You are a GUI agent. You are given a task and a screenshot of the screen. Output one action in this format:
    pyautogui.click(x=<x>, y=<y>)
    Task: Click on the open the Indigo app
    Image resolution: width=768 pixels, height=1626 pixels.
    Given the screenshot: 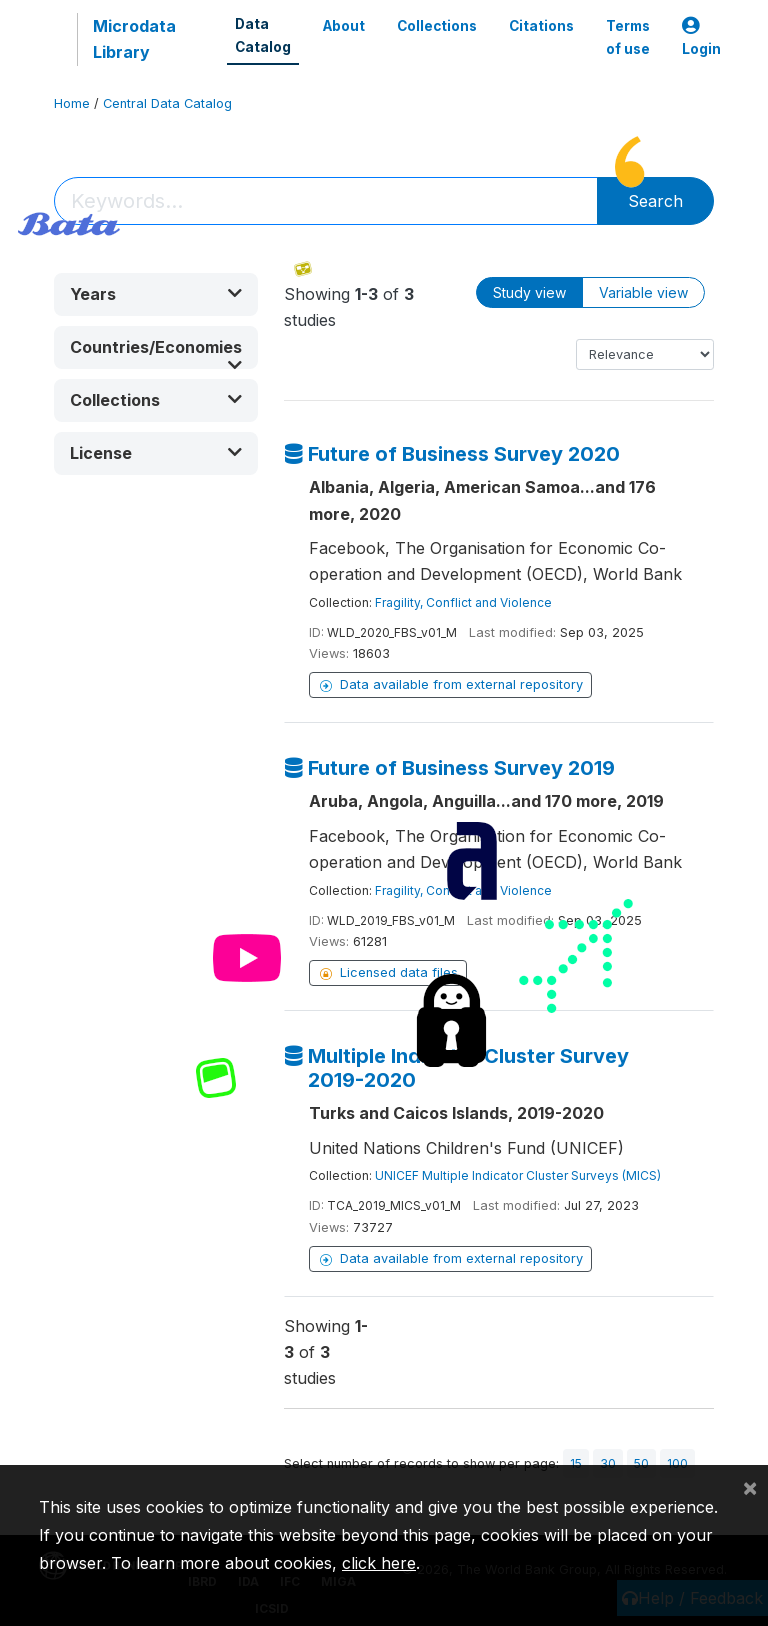 What is the action you would take?
    pyautogui.click(x=576, y=956)
    